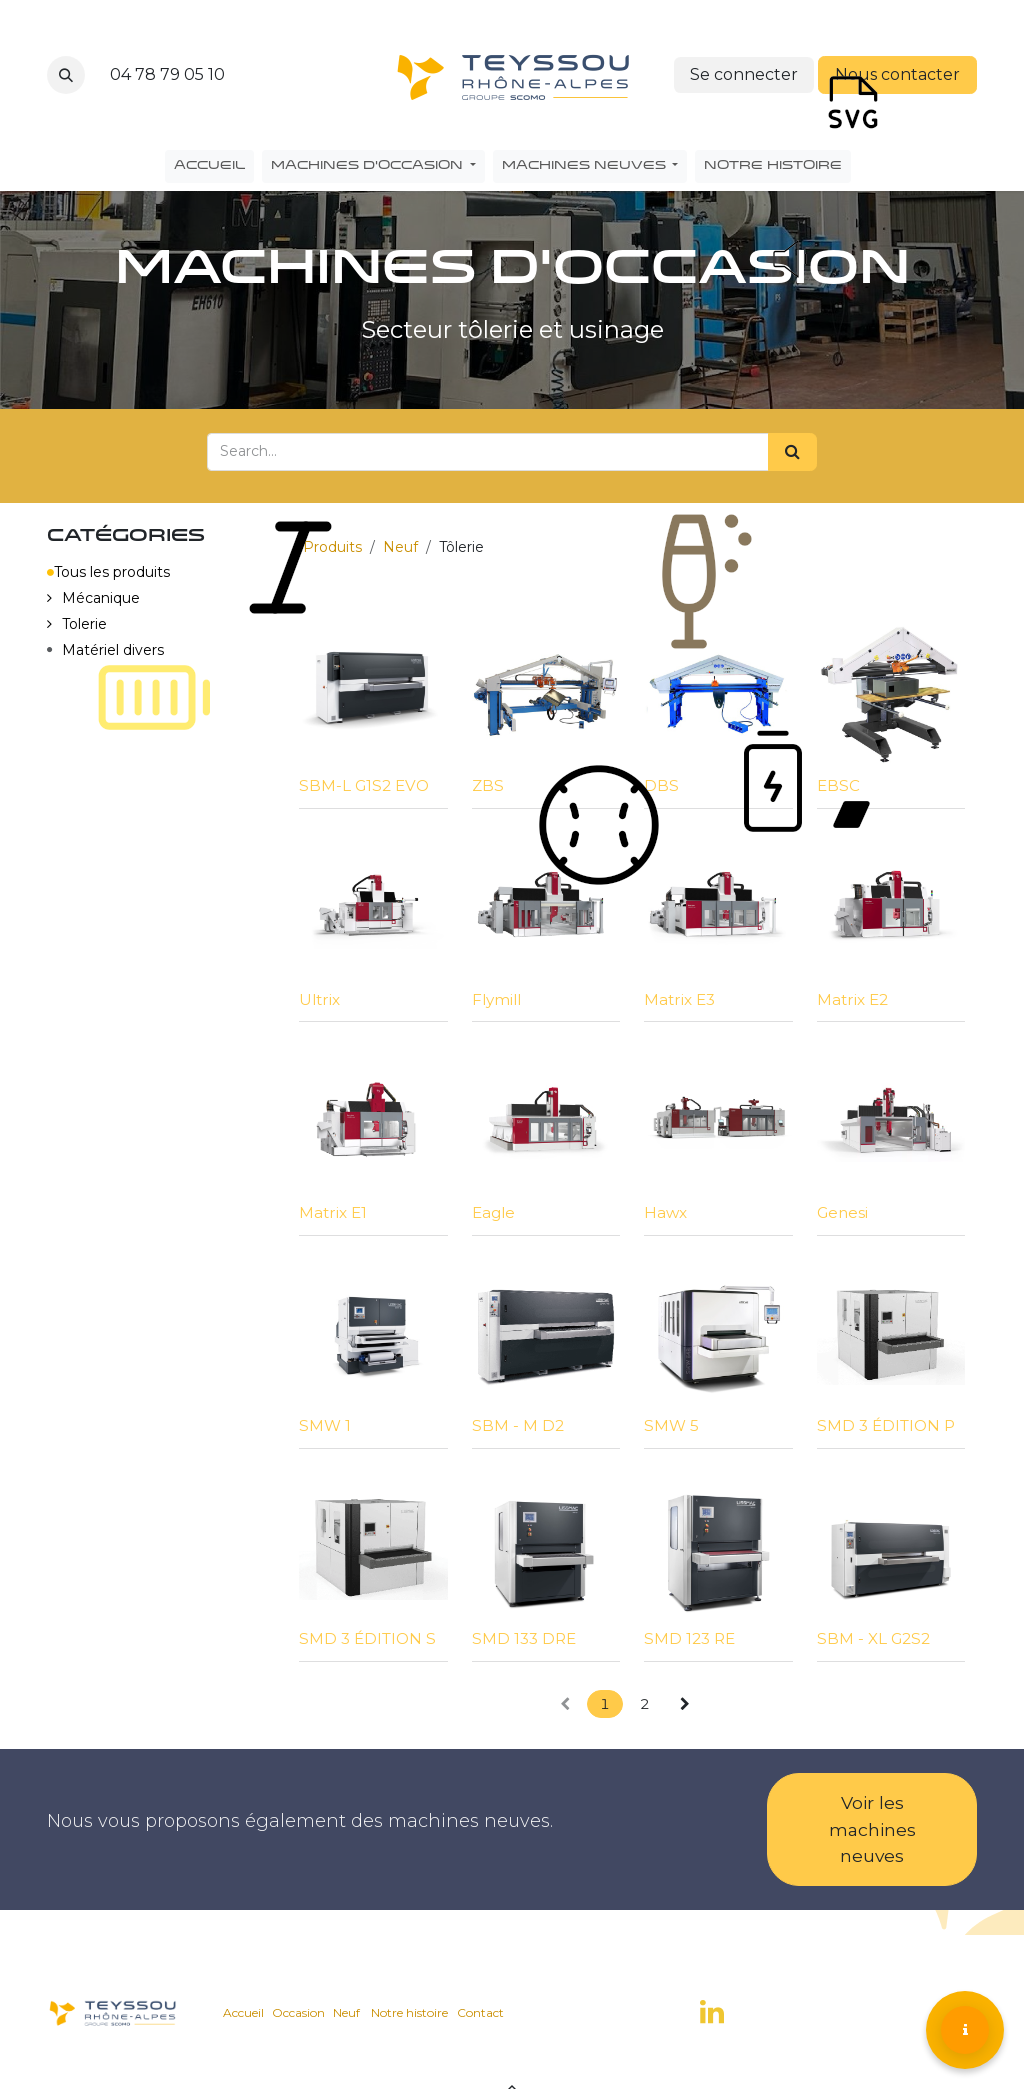 The height and width of the screenshot is (2089, 1024). Describe the element at coordinates (693, 581) in the screenshot. I see `celebrate an achievement or milestone` at that location.